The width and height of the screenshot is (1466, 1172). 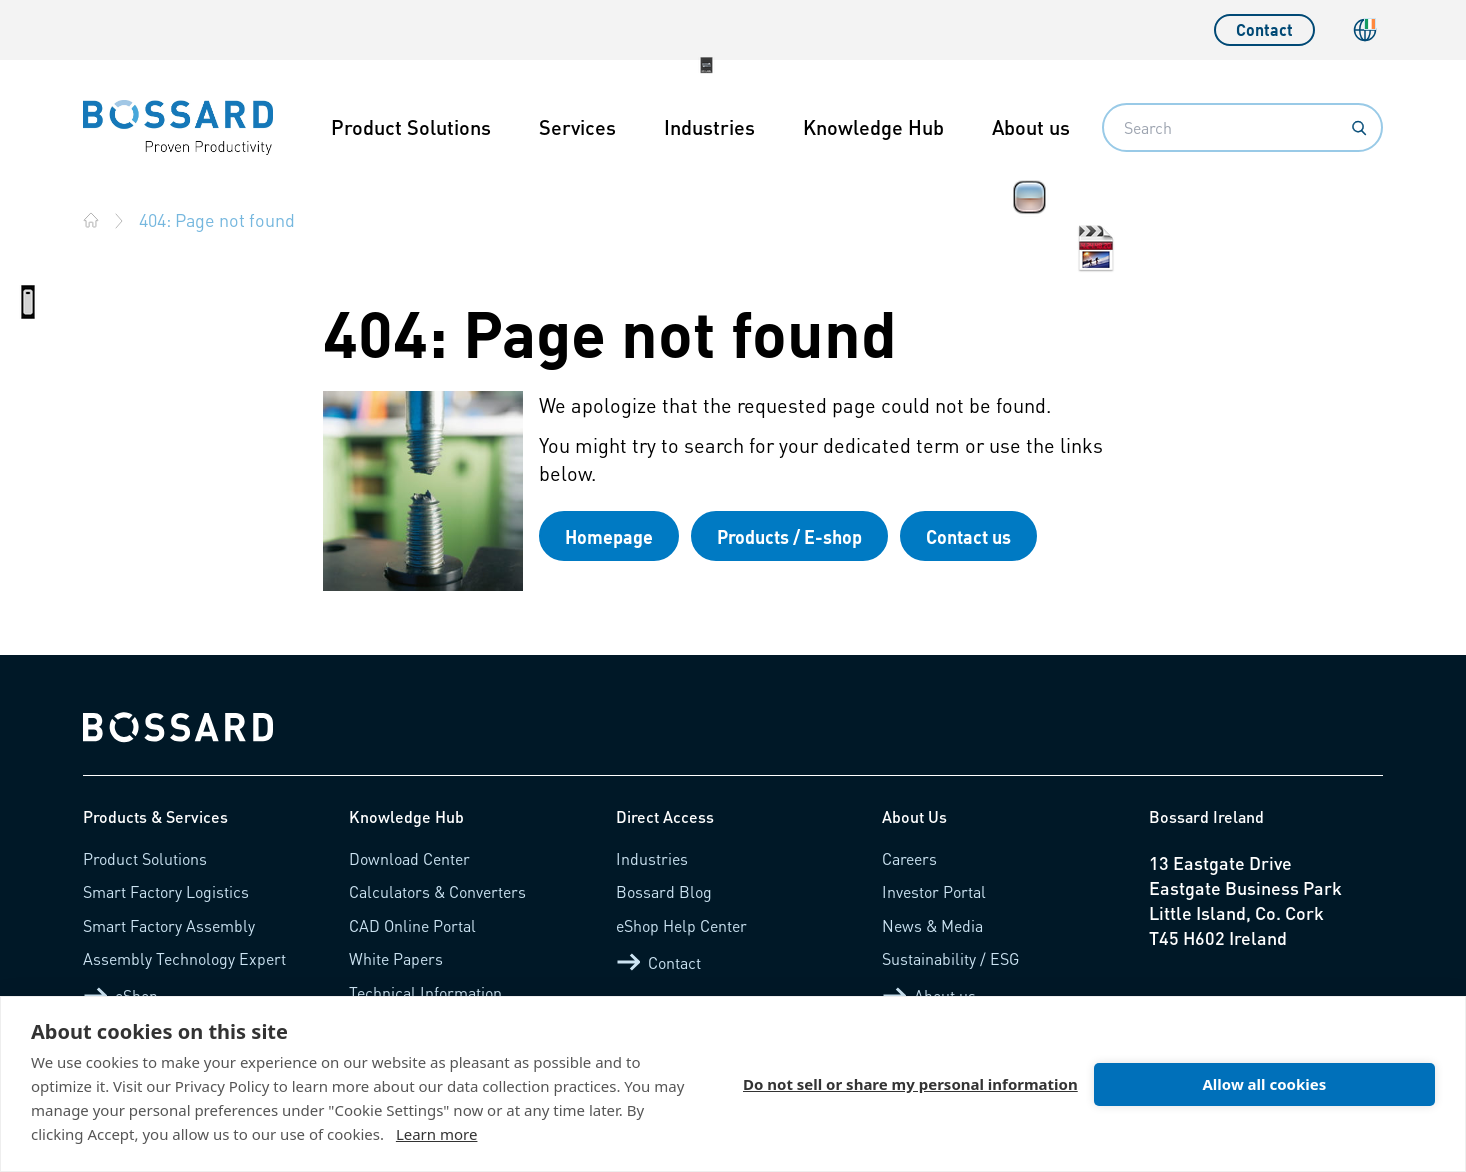 I want to click on access background textures and materials library, so click(x=1029, y=199).